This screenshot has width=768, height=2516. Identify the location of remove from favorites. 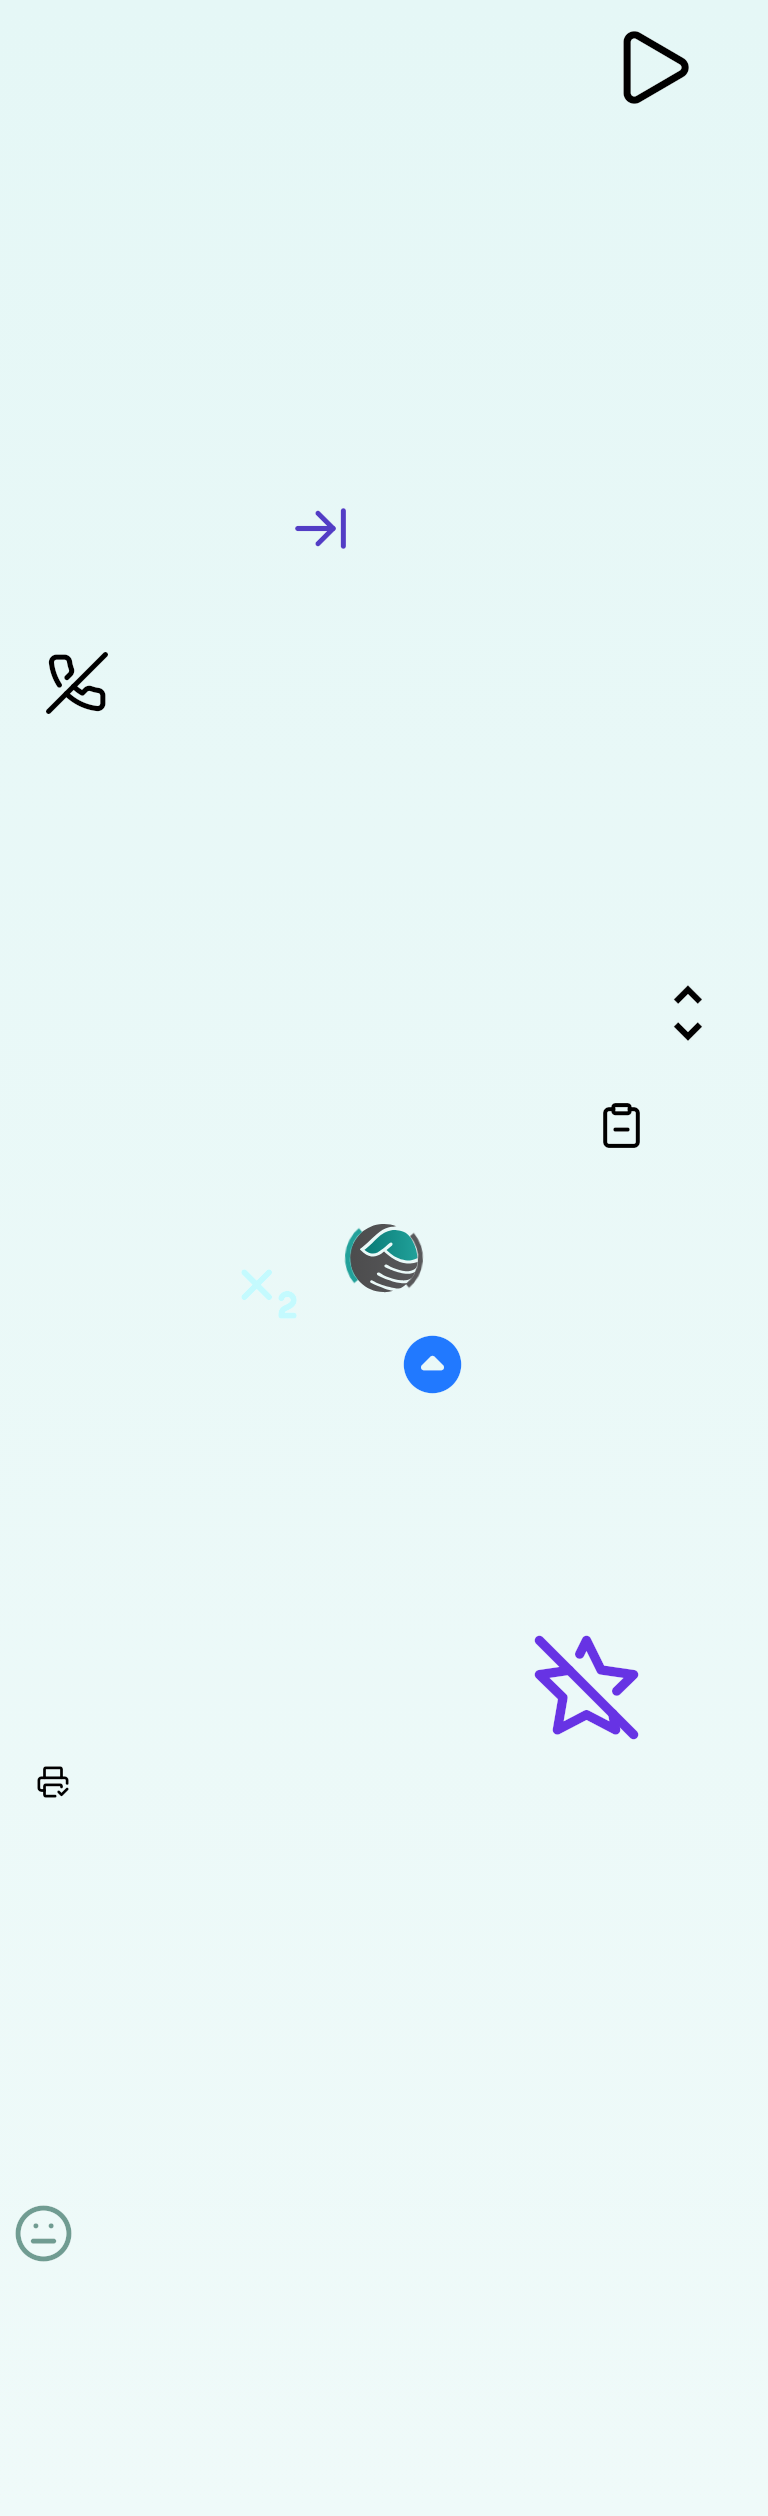
(586, 1687).